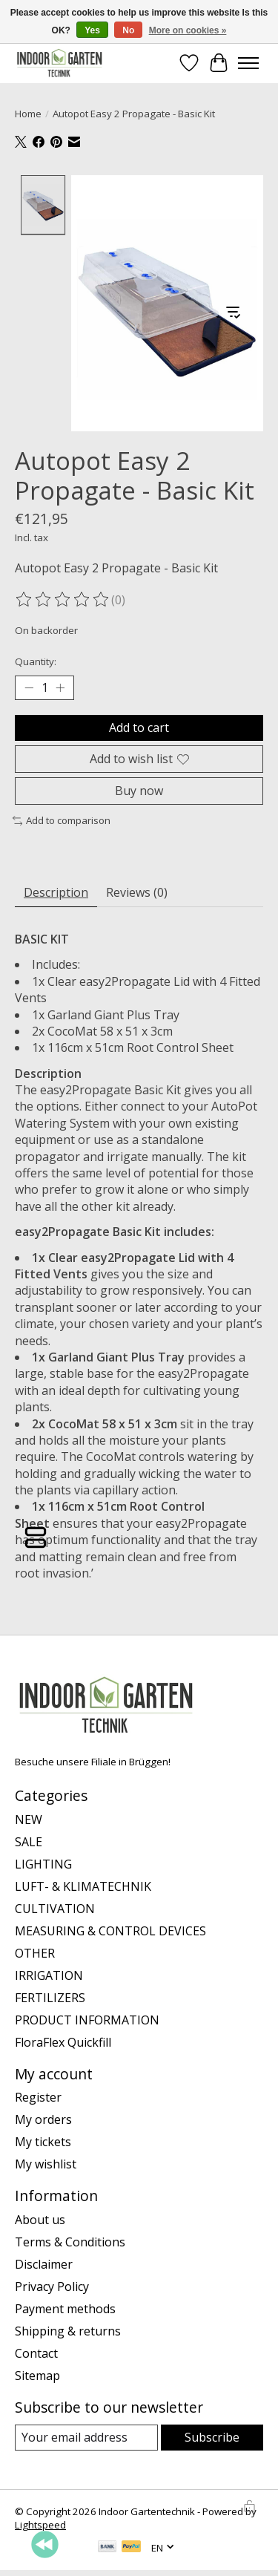 The height and width of the screenshot is (2576, 278). I want to click on filter applied successfully, so click(233, 312).